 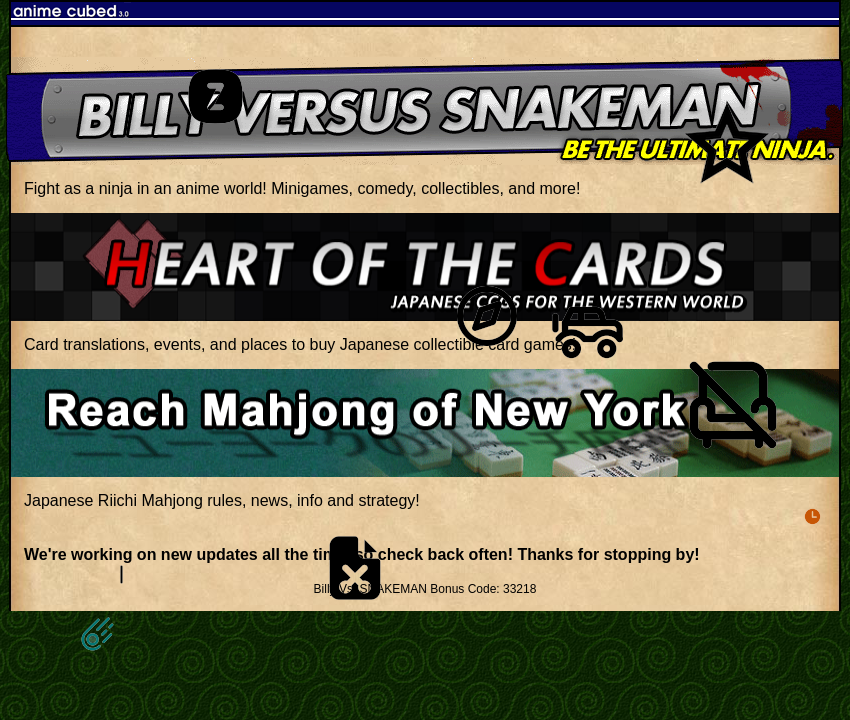 What do you see at coordinates (355, 568) in the screenshot?
I see `cut or trim a document` at bounding box center [355, 568].